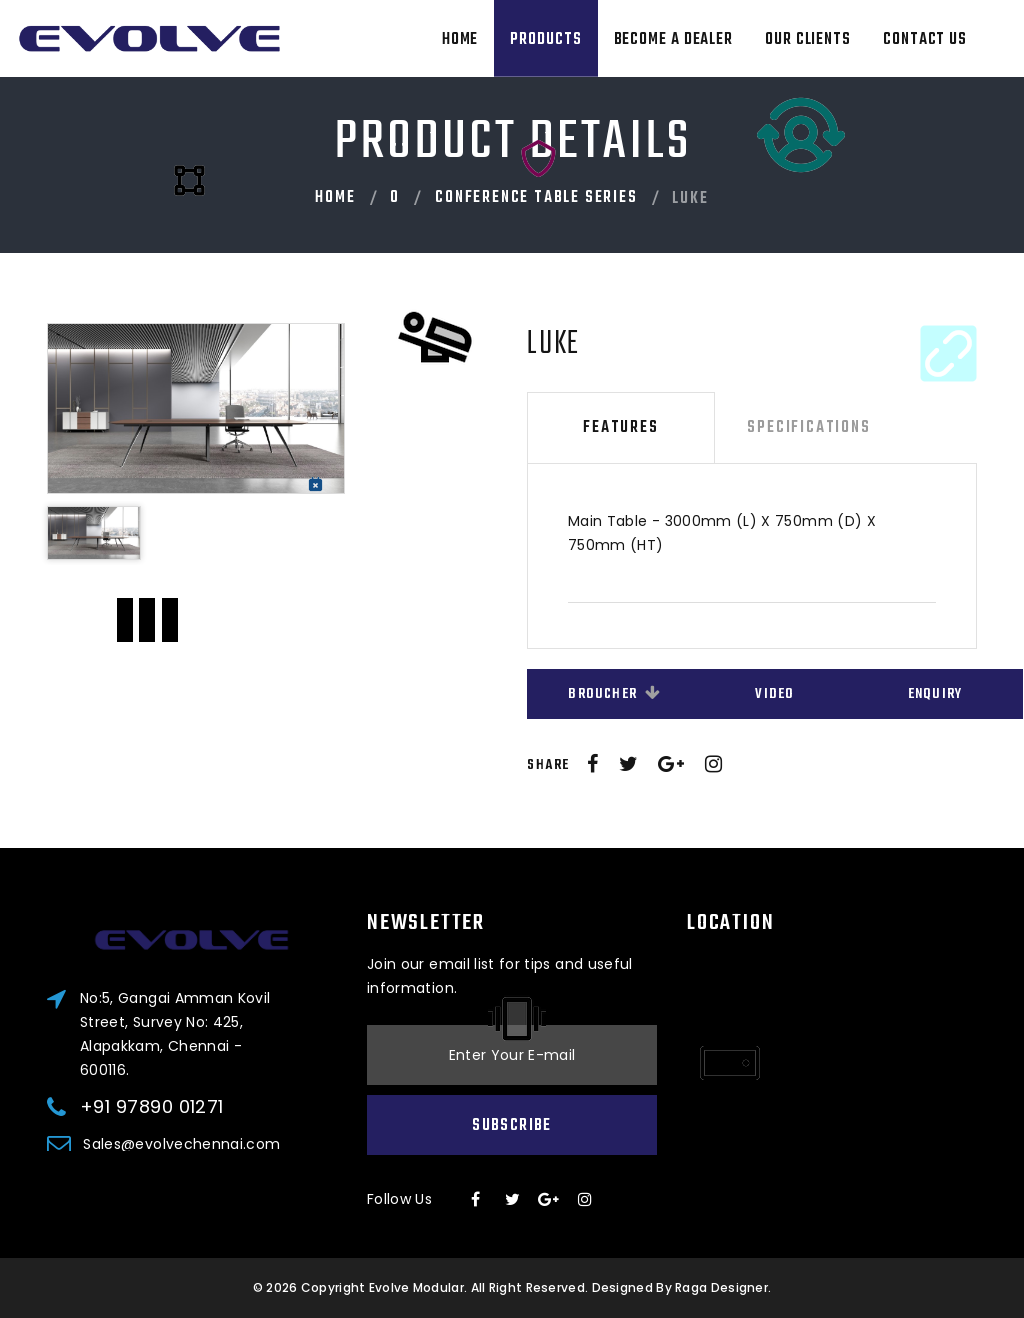 The height and width of the screenshot is (1318, 1024). What do you see at coordinates (315, 484) in the screenshot?
I see `cancel or delete a scheduled event` at bounding box center [315, 484].